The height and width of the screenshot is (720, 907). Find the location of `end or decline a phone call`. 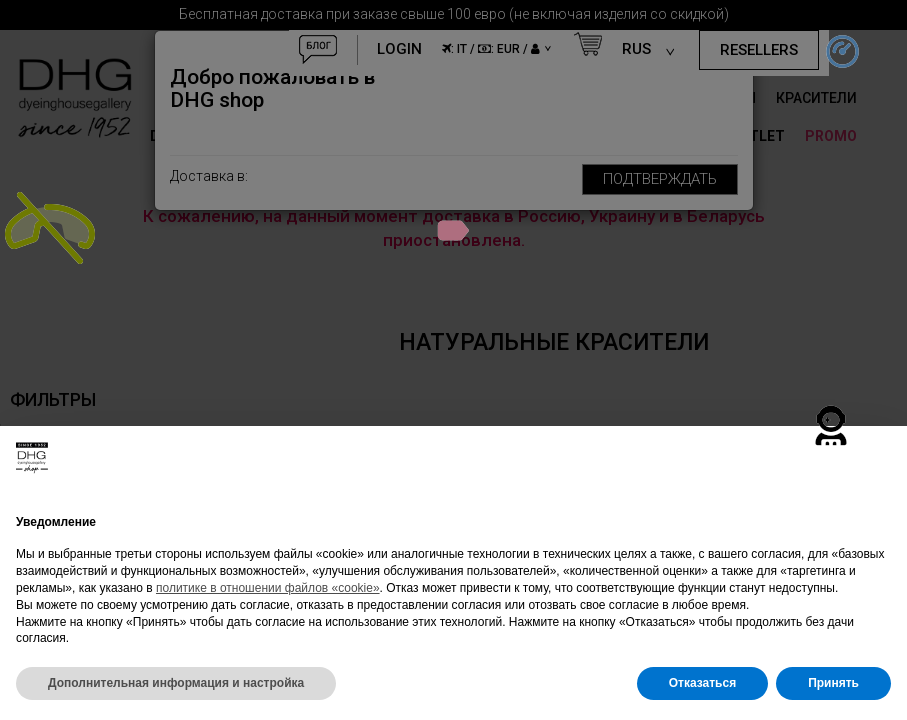

end or decline a phone call is located at coordinates (50, 228).